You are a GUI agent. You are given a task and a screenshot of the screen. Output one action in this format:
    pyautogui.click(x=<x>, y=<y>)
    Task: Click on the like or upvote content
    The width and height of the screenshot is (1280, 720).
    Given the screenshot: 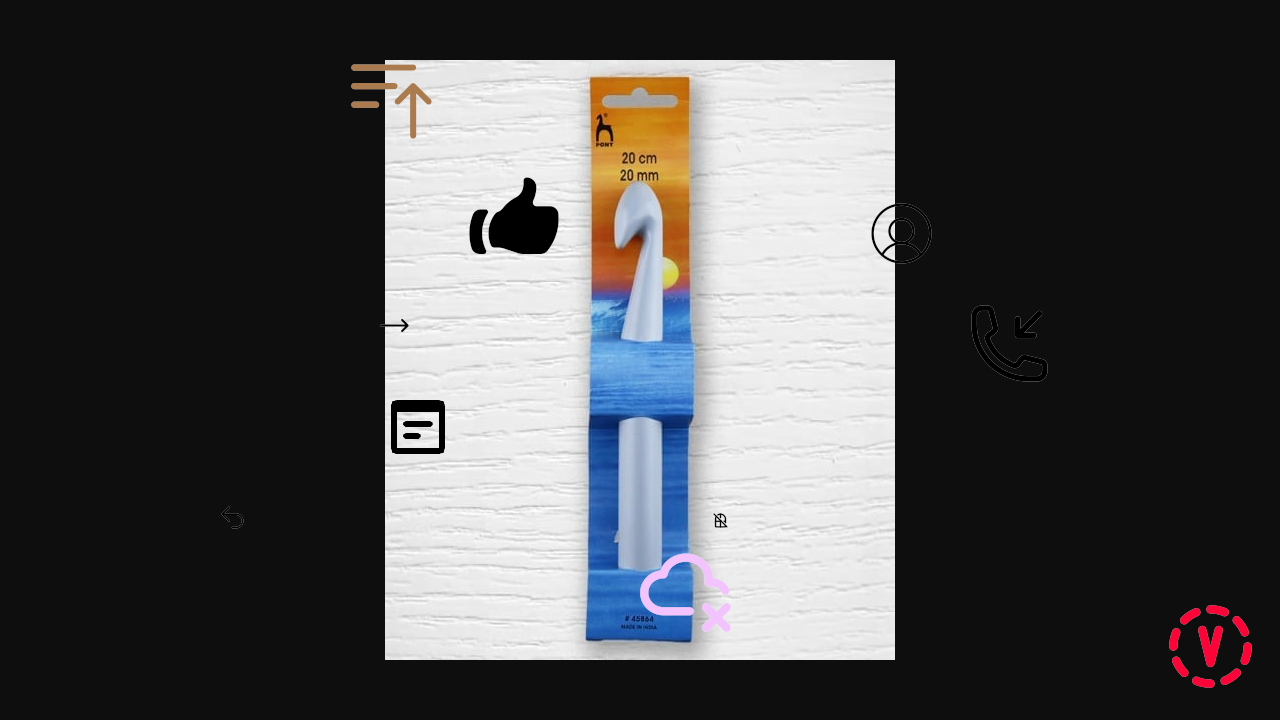 What is the action you would take?
    pyautogui.click(x=514, y=220)
    